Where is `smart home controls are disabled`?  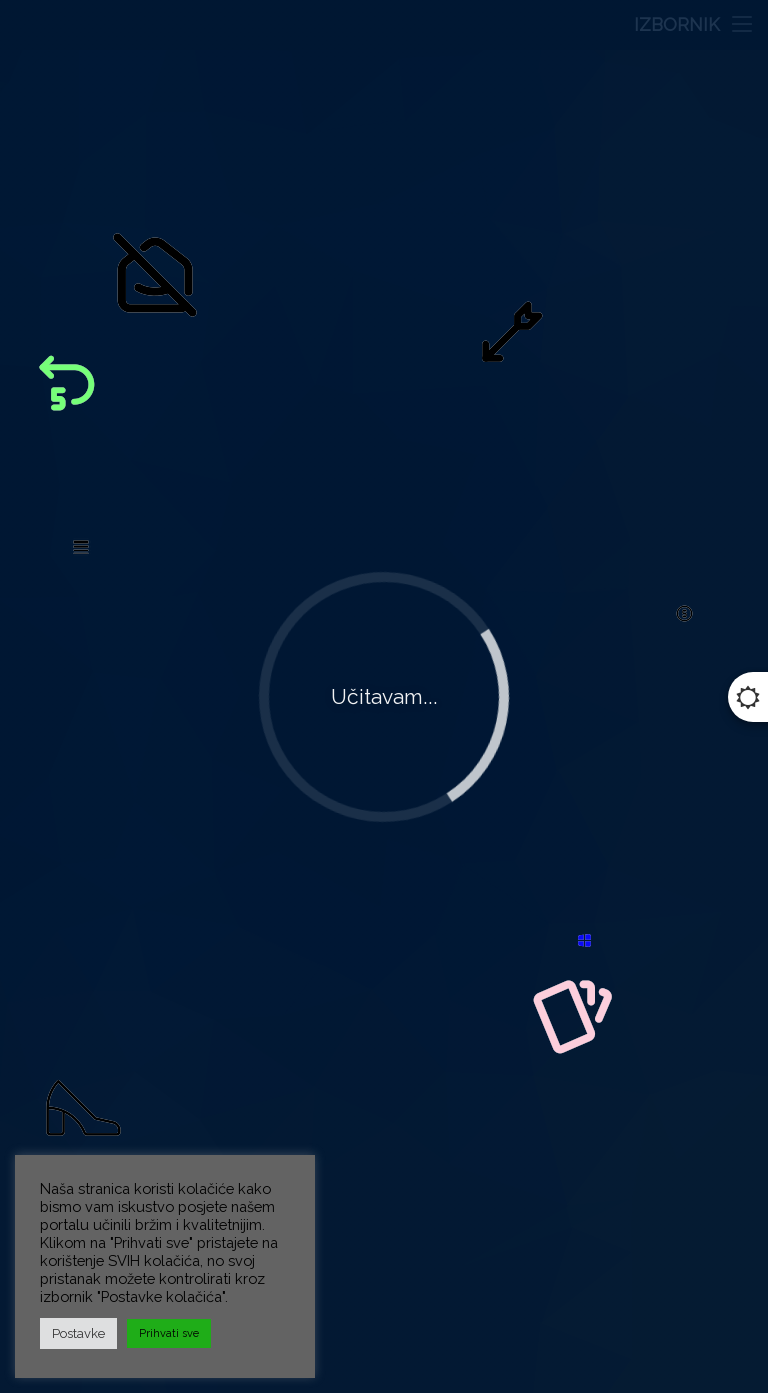
smart home controls are disabled is located at coordinates (155, 275).